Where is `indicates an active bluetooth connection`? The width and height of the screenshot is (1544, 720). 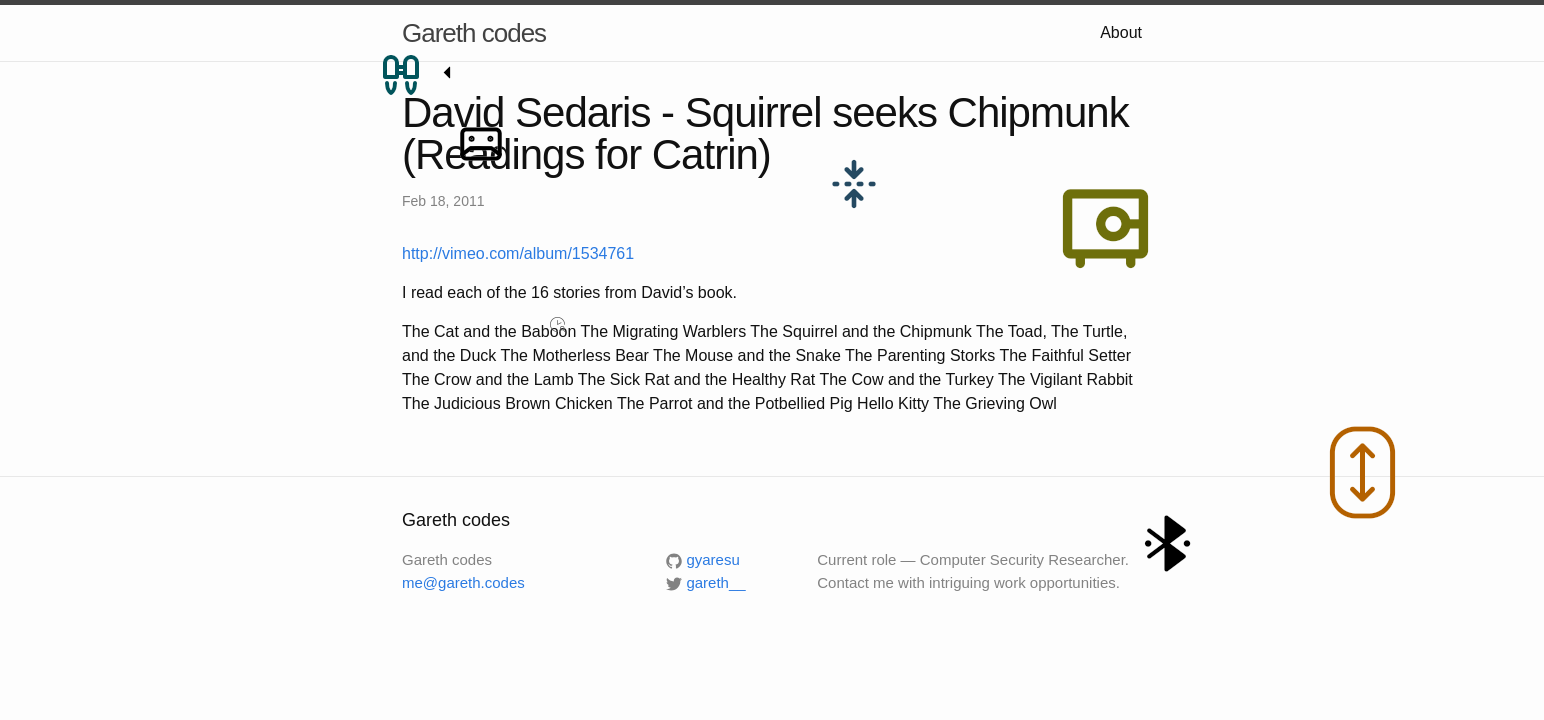
indicates an active bluetooth connection is located at coordinates (1166, 543).